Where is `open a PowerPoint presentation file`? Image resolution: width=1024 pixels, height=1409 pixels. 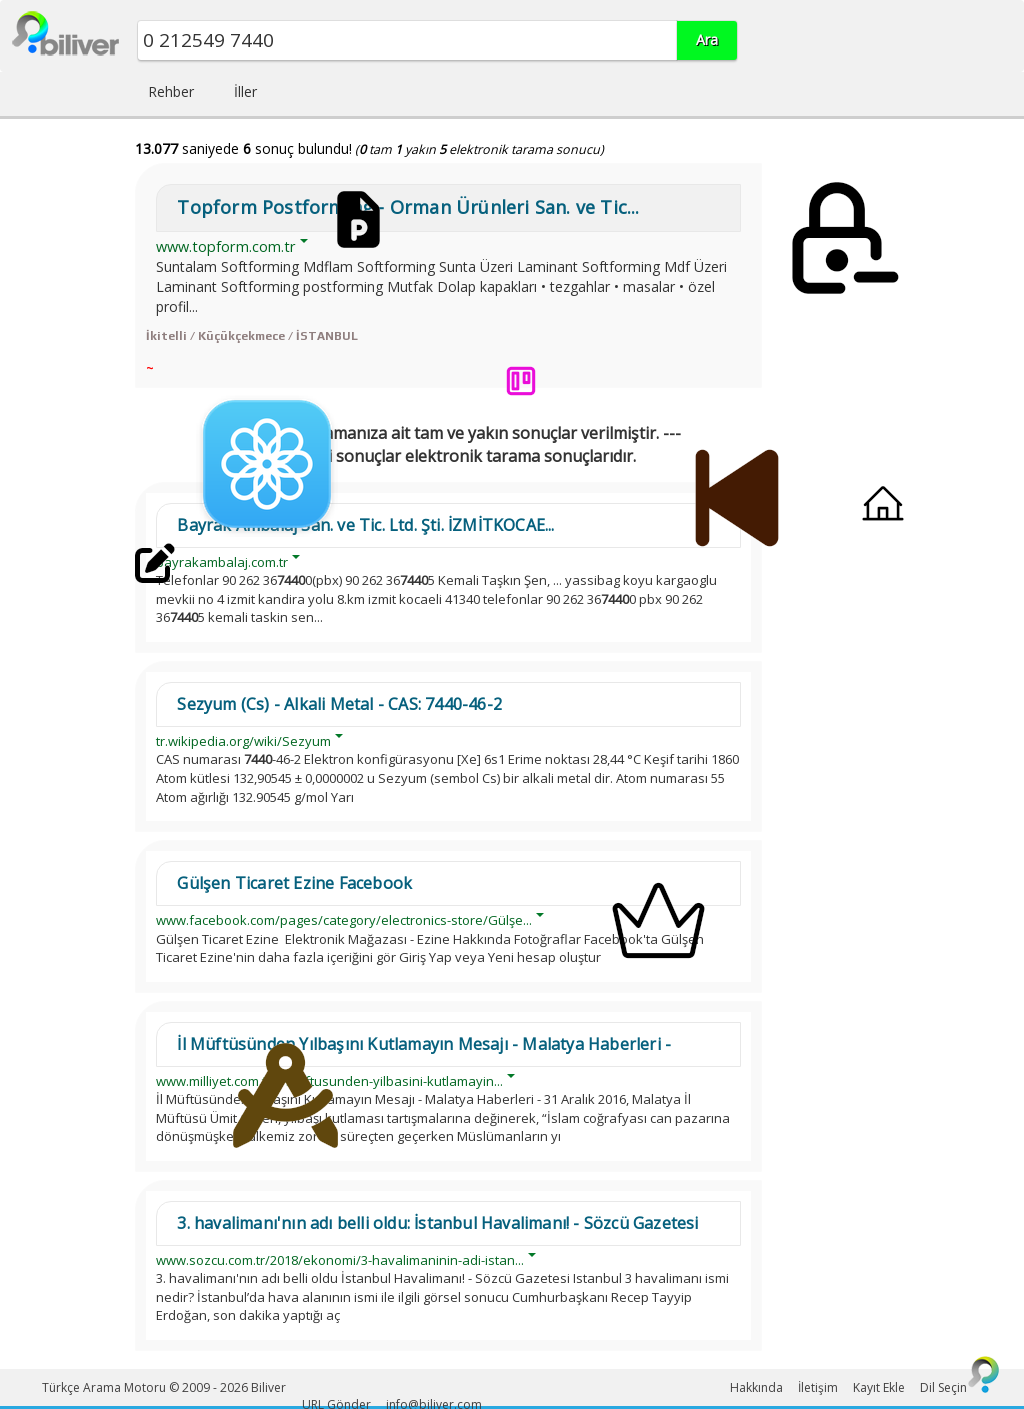
open a PowerPoint presentation file is located at coordinates (358, 219).